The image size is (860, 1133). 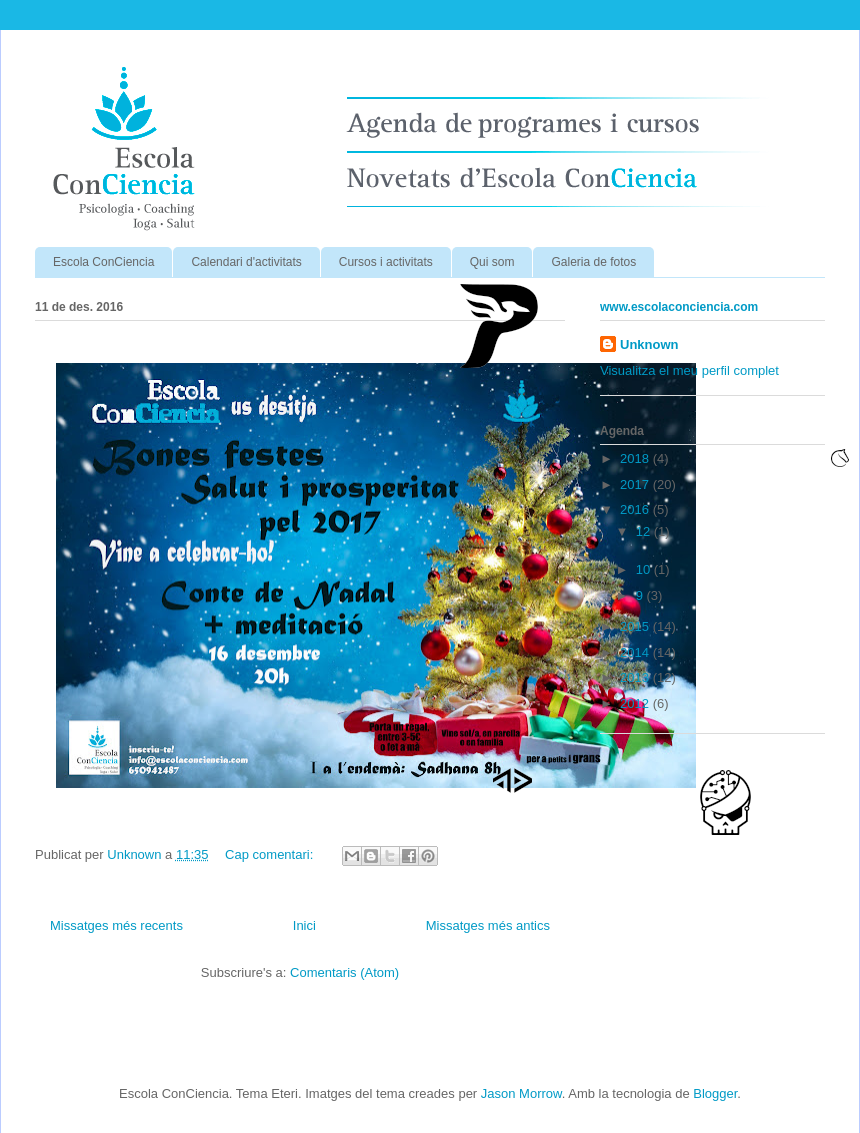 I want to click on visit the Root Me cybersecurity learning platform, so click(x=725, y=802).